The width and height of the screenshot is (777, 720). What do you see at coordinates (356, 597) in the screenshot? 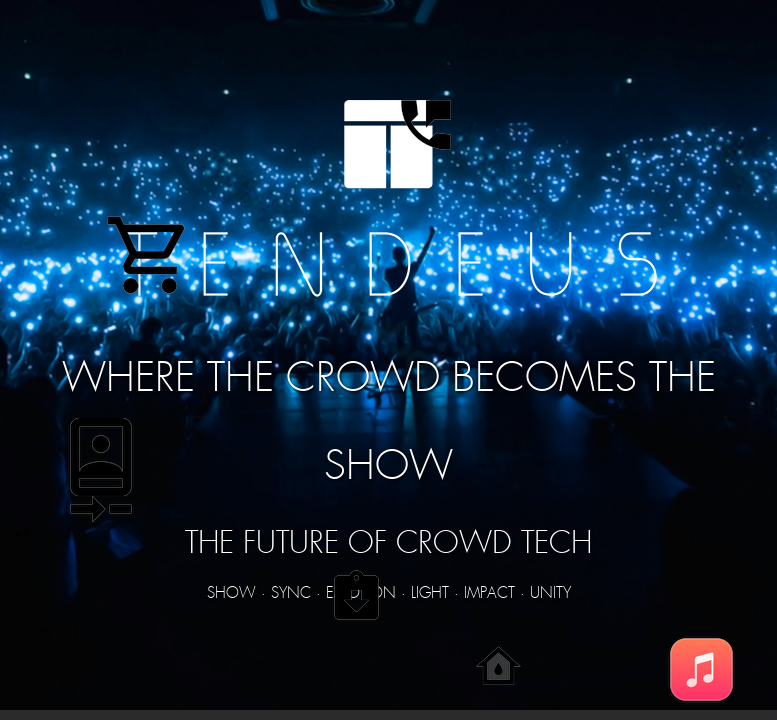
I see `download or receive an assignment` at bounding box center [356, 597].